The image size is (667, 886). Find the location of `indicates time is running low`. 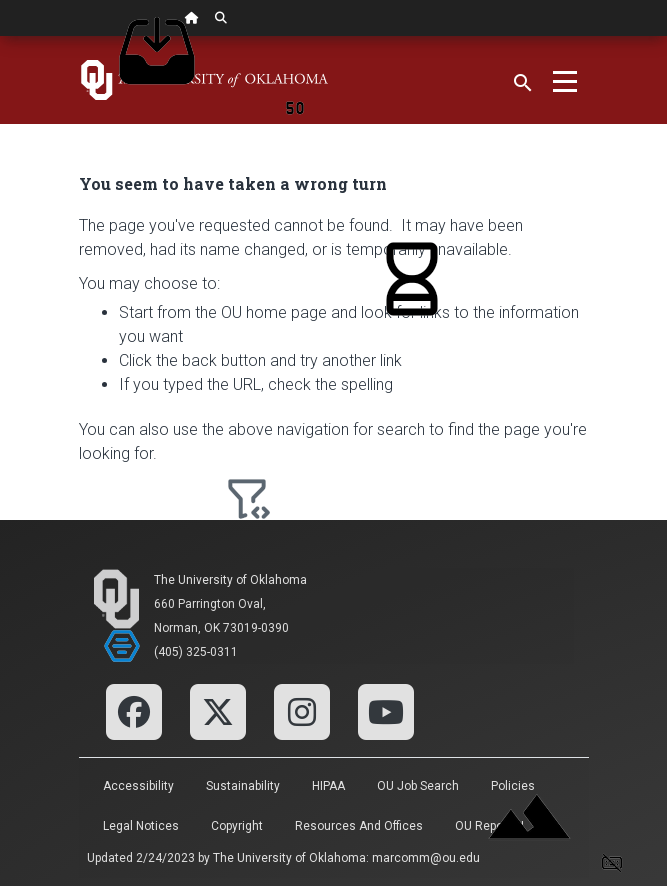

indicates time is running low is located at coordinates (412, 279).